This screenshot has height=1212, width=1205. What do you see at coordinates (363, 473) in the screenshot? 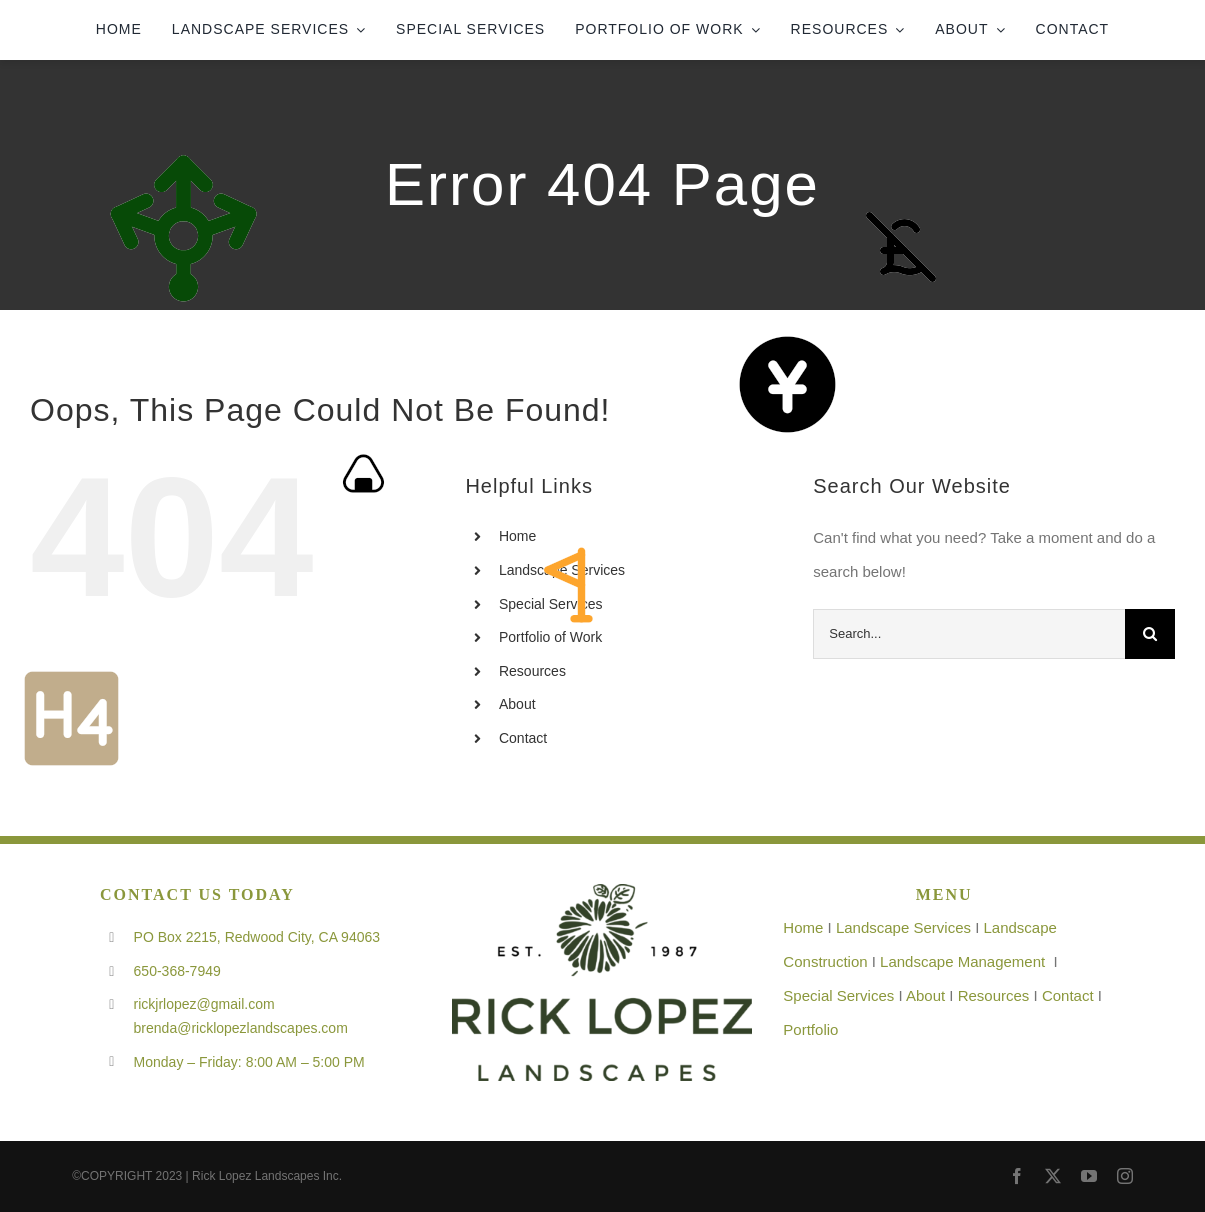
I see `food or restaurant category indicator` at bounding box center [363, 473].